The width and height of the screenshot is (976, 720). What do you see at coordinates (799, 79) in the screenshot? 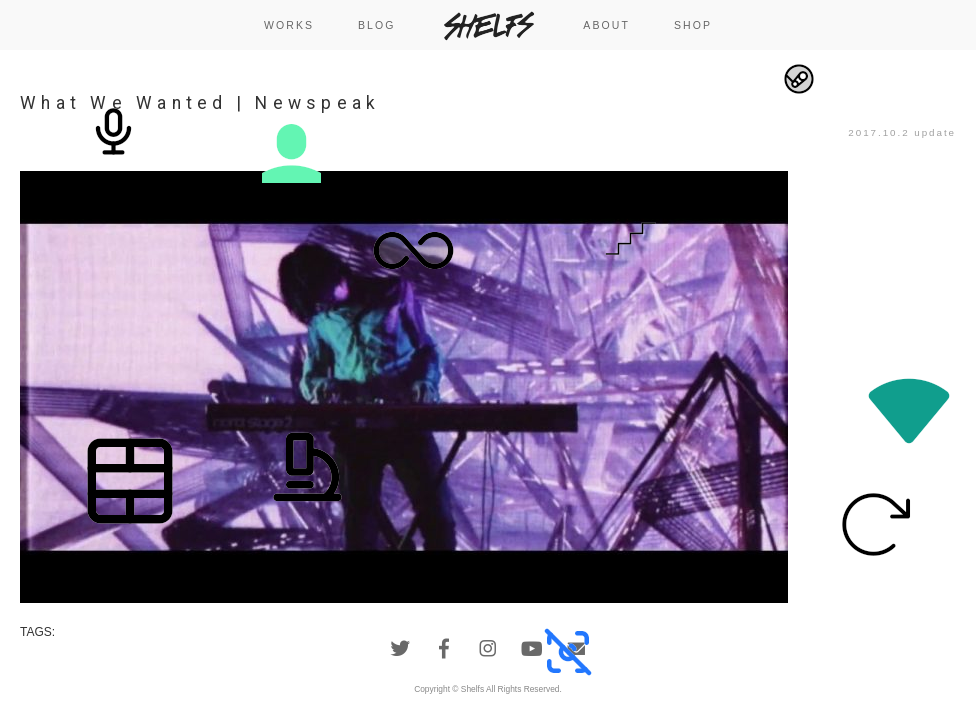
I see `open Steam application` at bounding box center [799, 79].